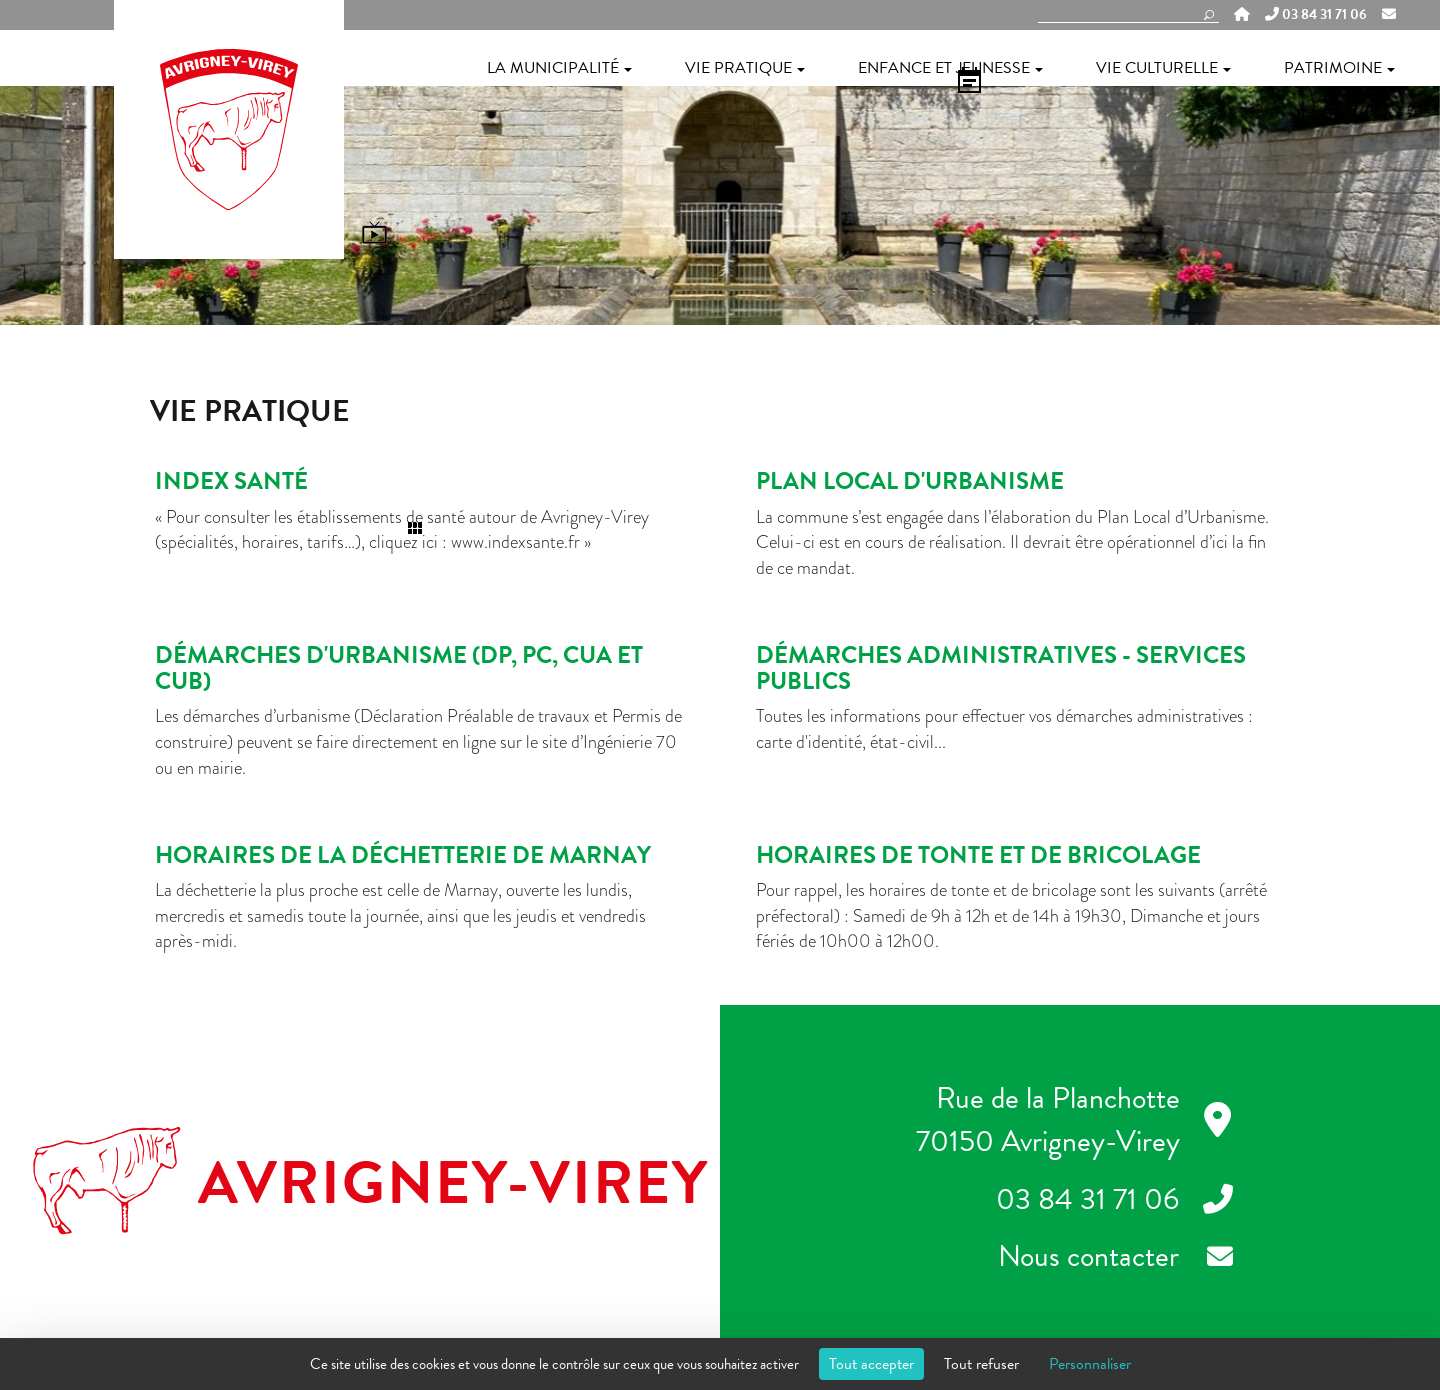 The height and width of the screenshot is (1390, 1440). What do you see at coordinates (414, 528) in the screenshot?
I see `switch to grid view` at bounding box center [414, 528].